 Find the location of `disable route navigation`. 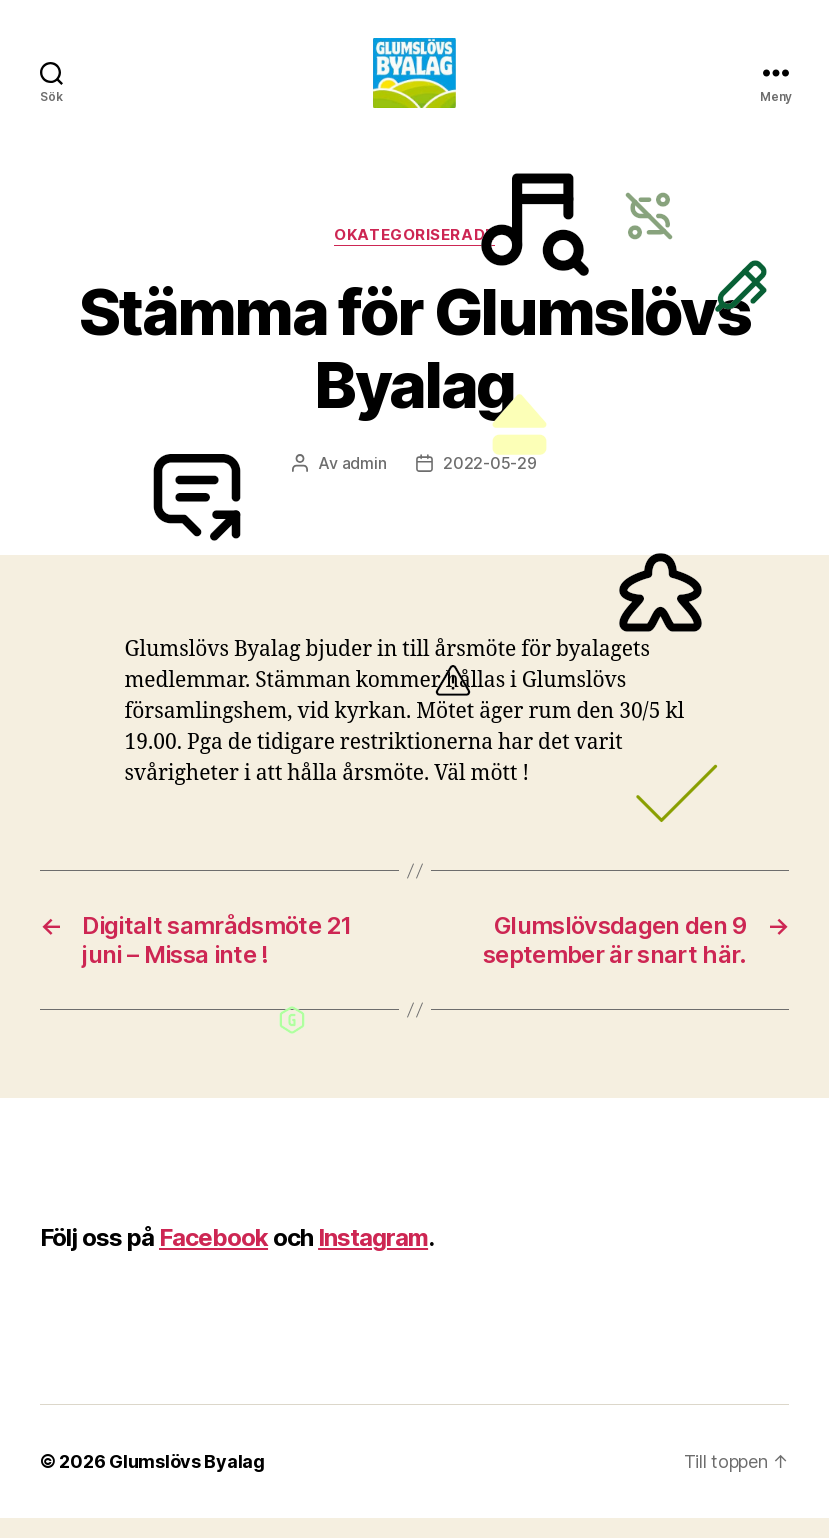

disable route navigation is located at coordinates (649, 216).